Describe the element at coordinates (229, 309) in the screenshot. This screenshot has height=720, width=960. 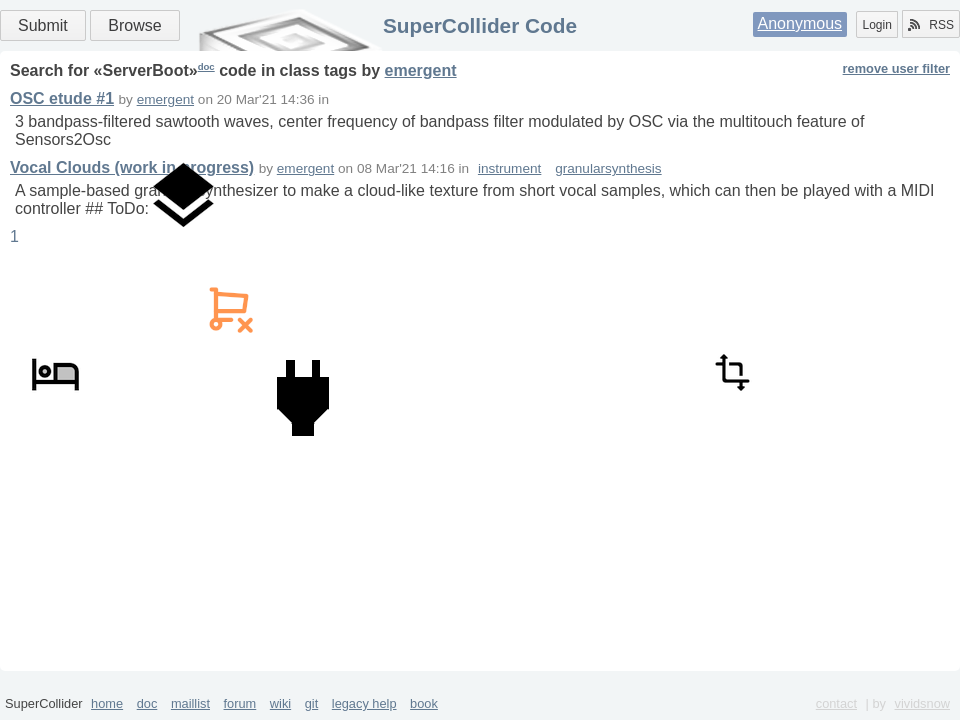
I see `remove item from cart` at that location.